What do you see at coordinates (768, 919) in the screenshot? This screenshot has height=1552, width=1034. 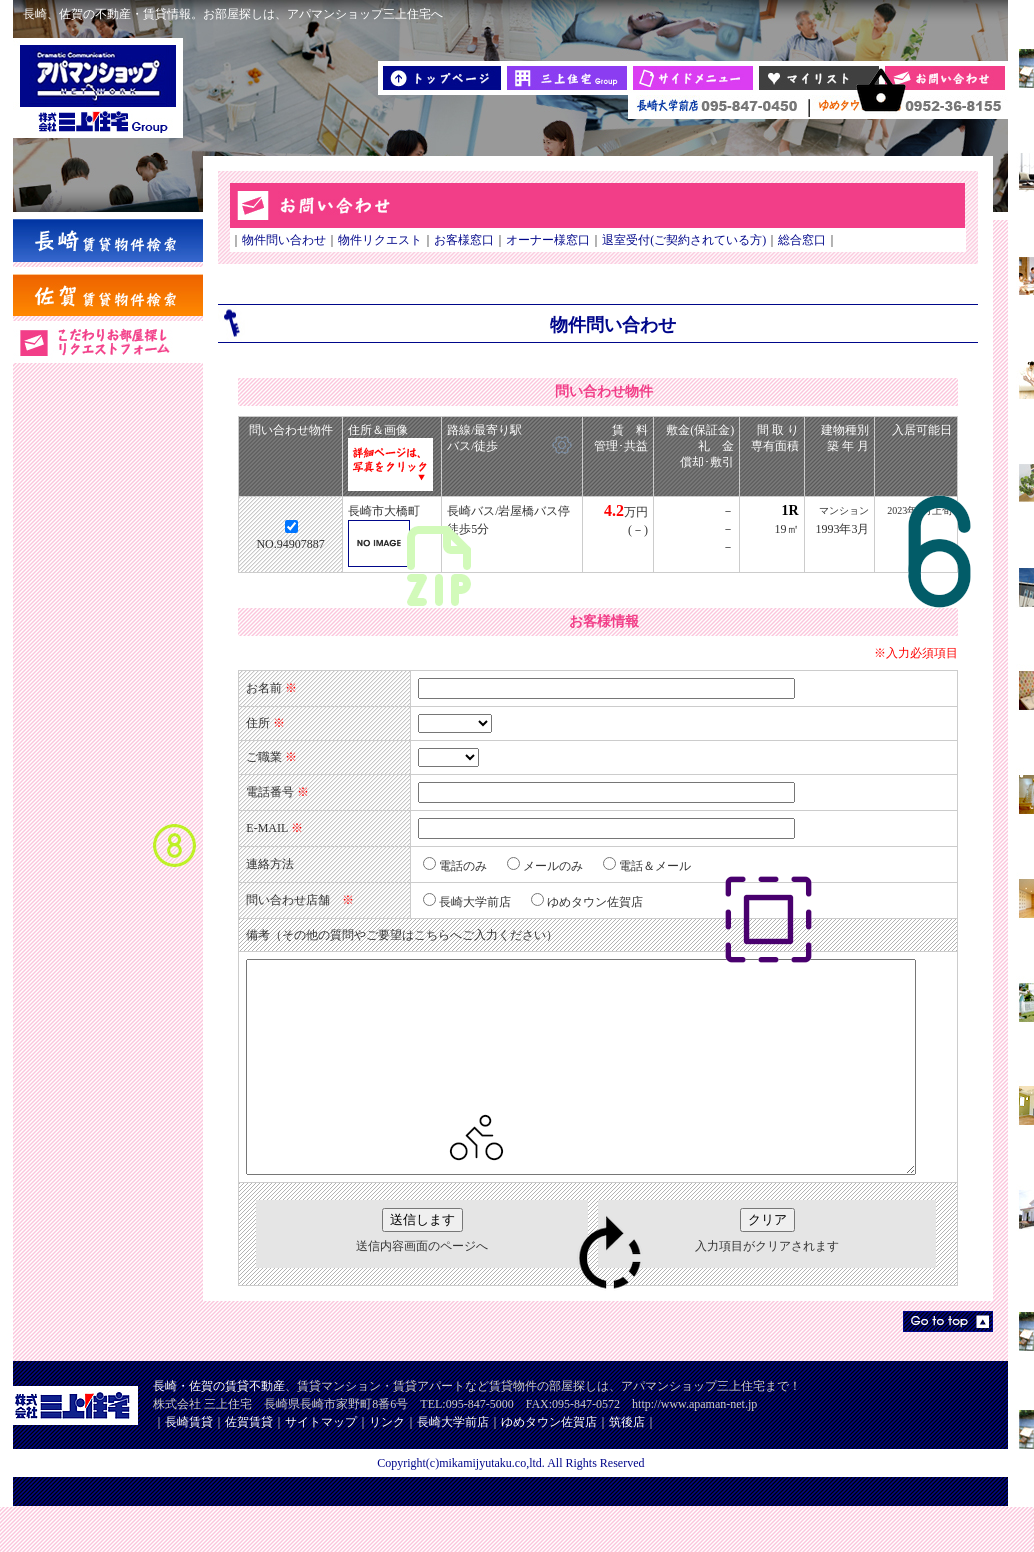 I see `select all items` at bounding box center [768, 919].